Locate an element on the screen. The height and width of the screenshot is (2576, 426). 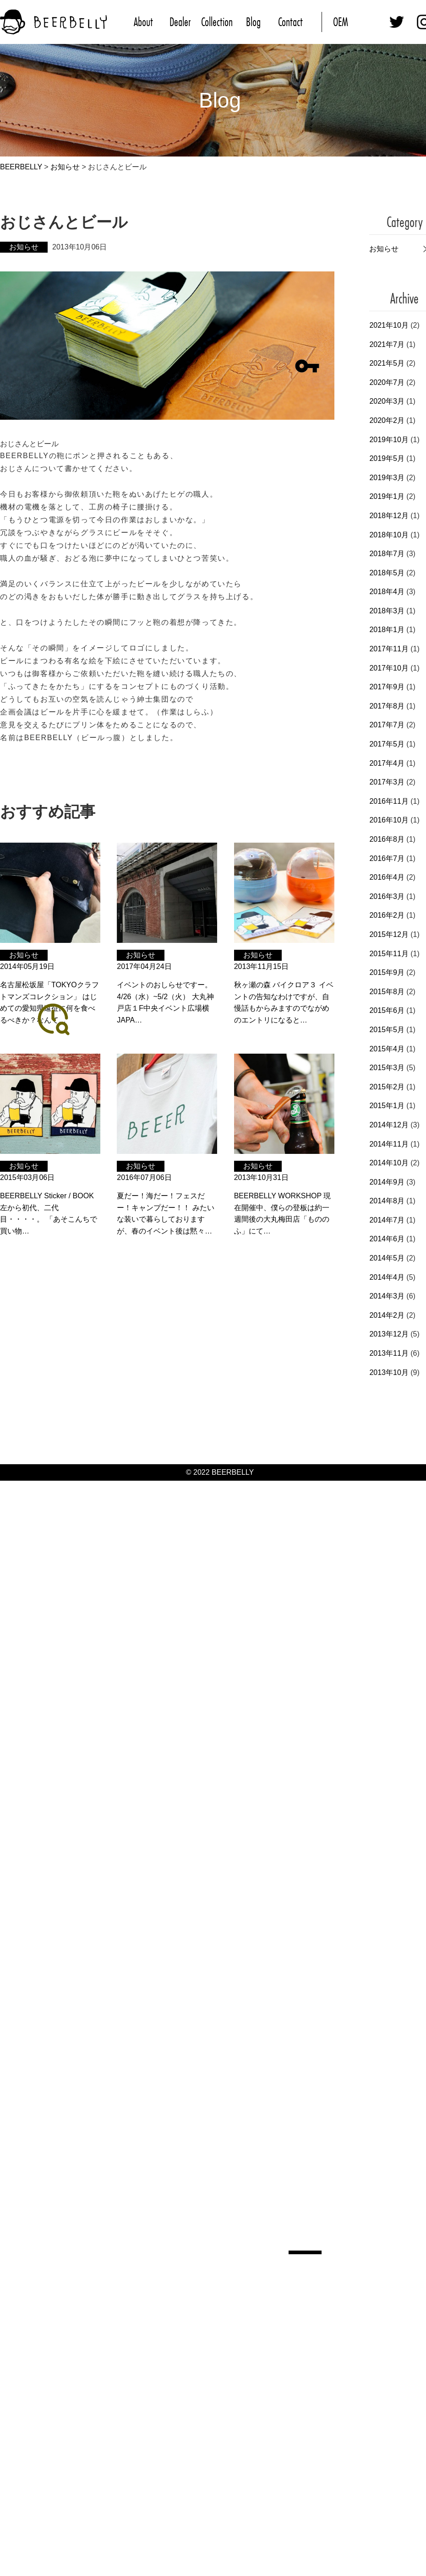
maximize window to full screen is located at coordinates (305, 2267).